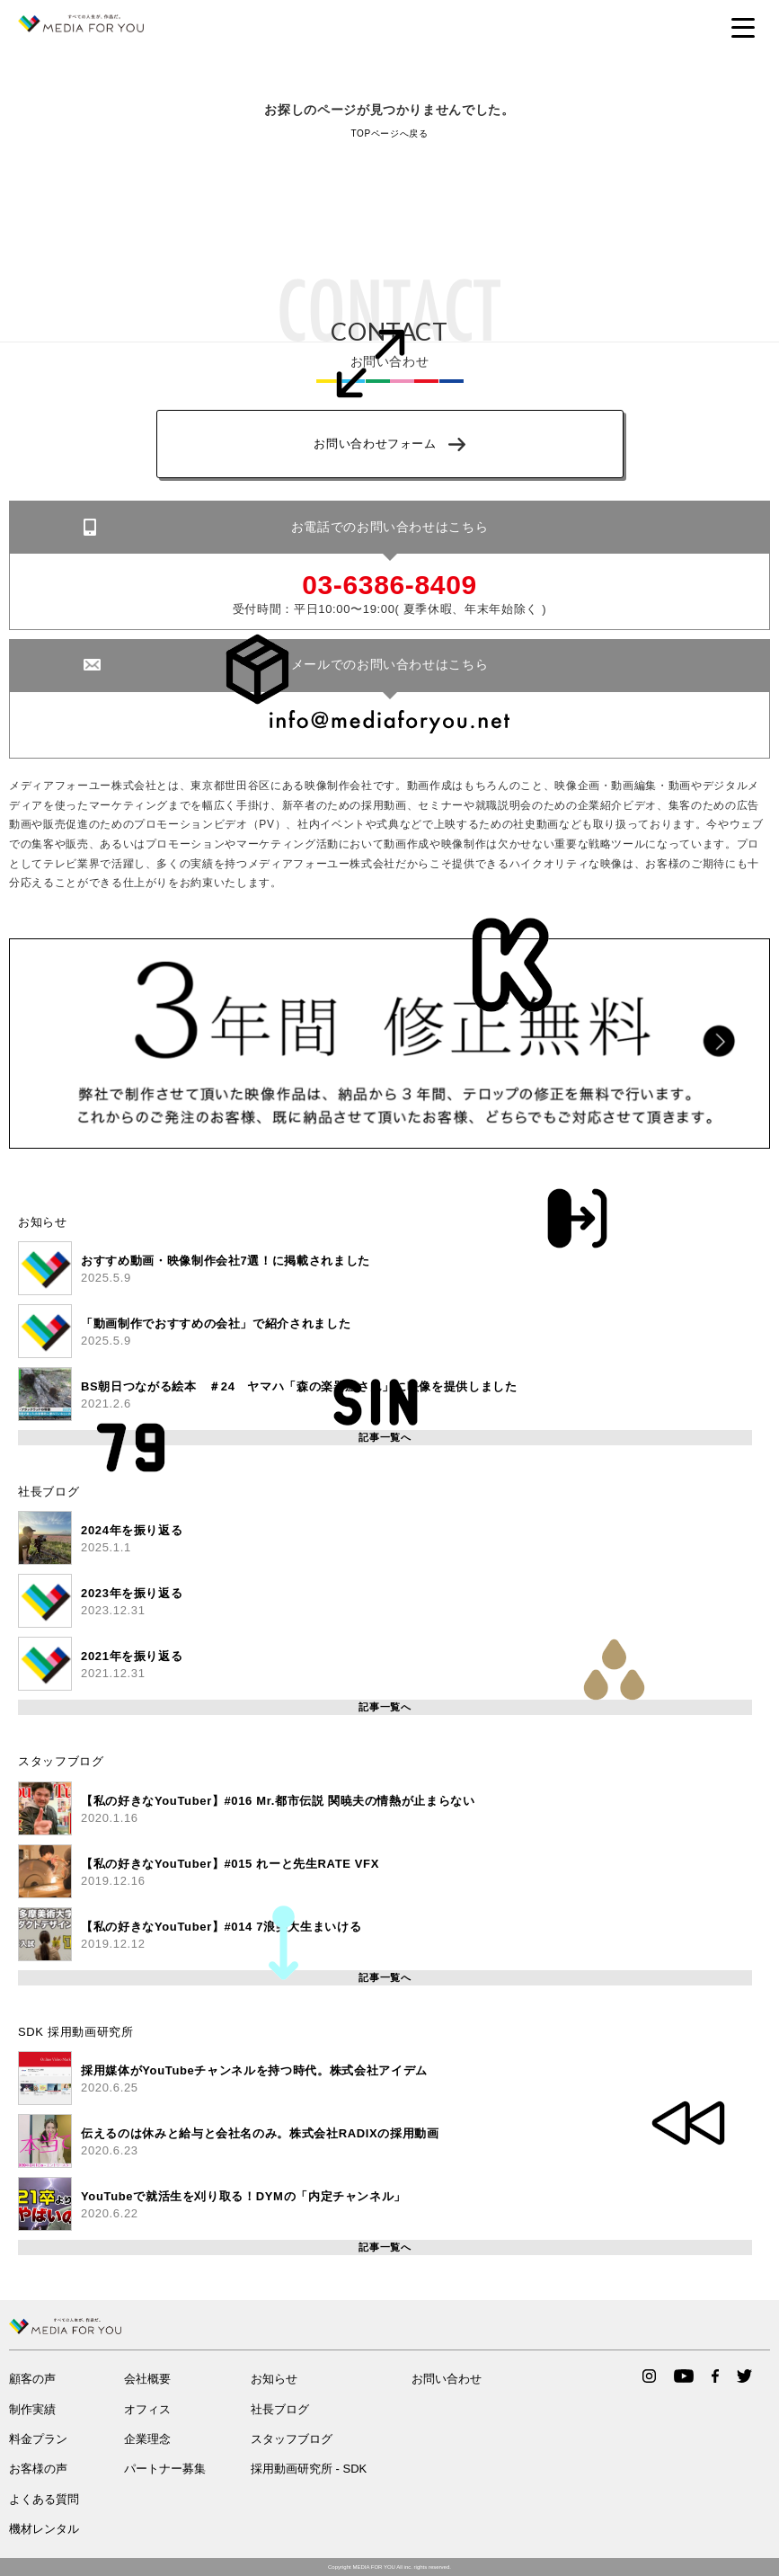  What do you see at coordinates (577, 1218) in the screenshot?
I see `move element to the right` at bounding box center [577, 1218].